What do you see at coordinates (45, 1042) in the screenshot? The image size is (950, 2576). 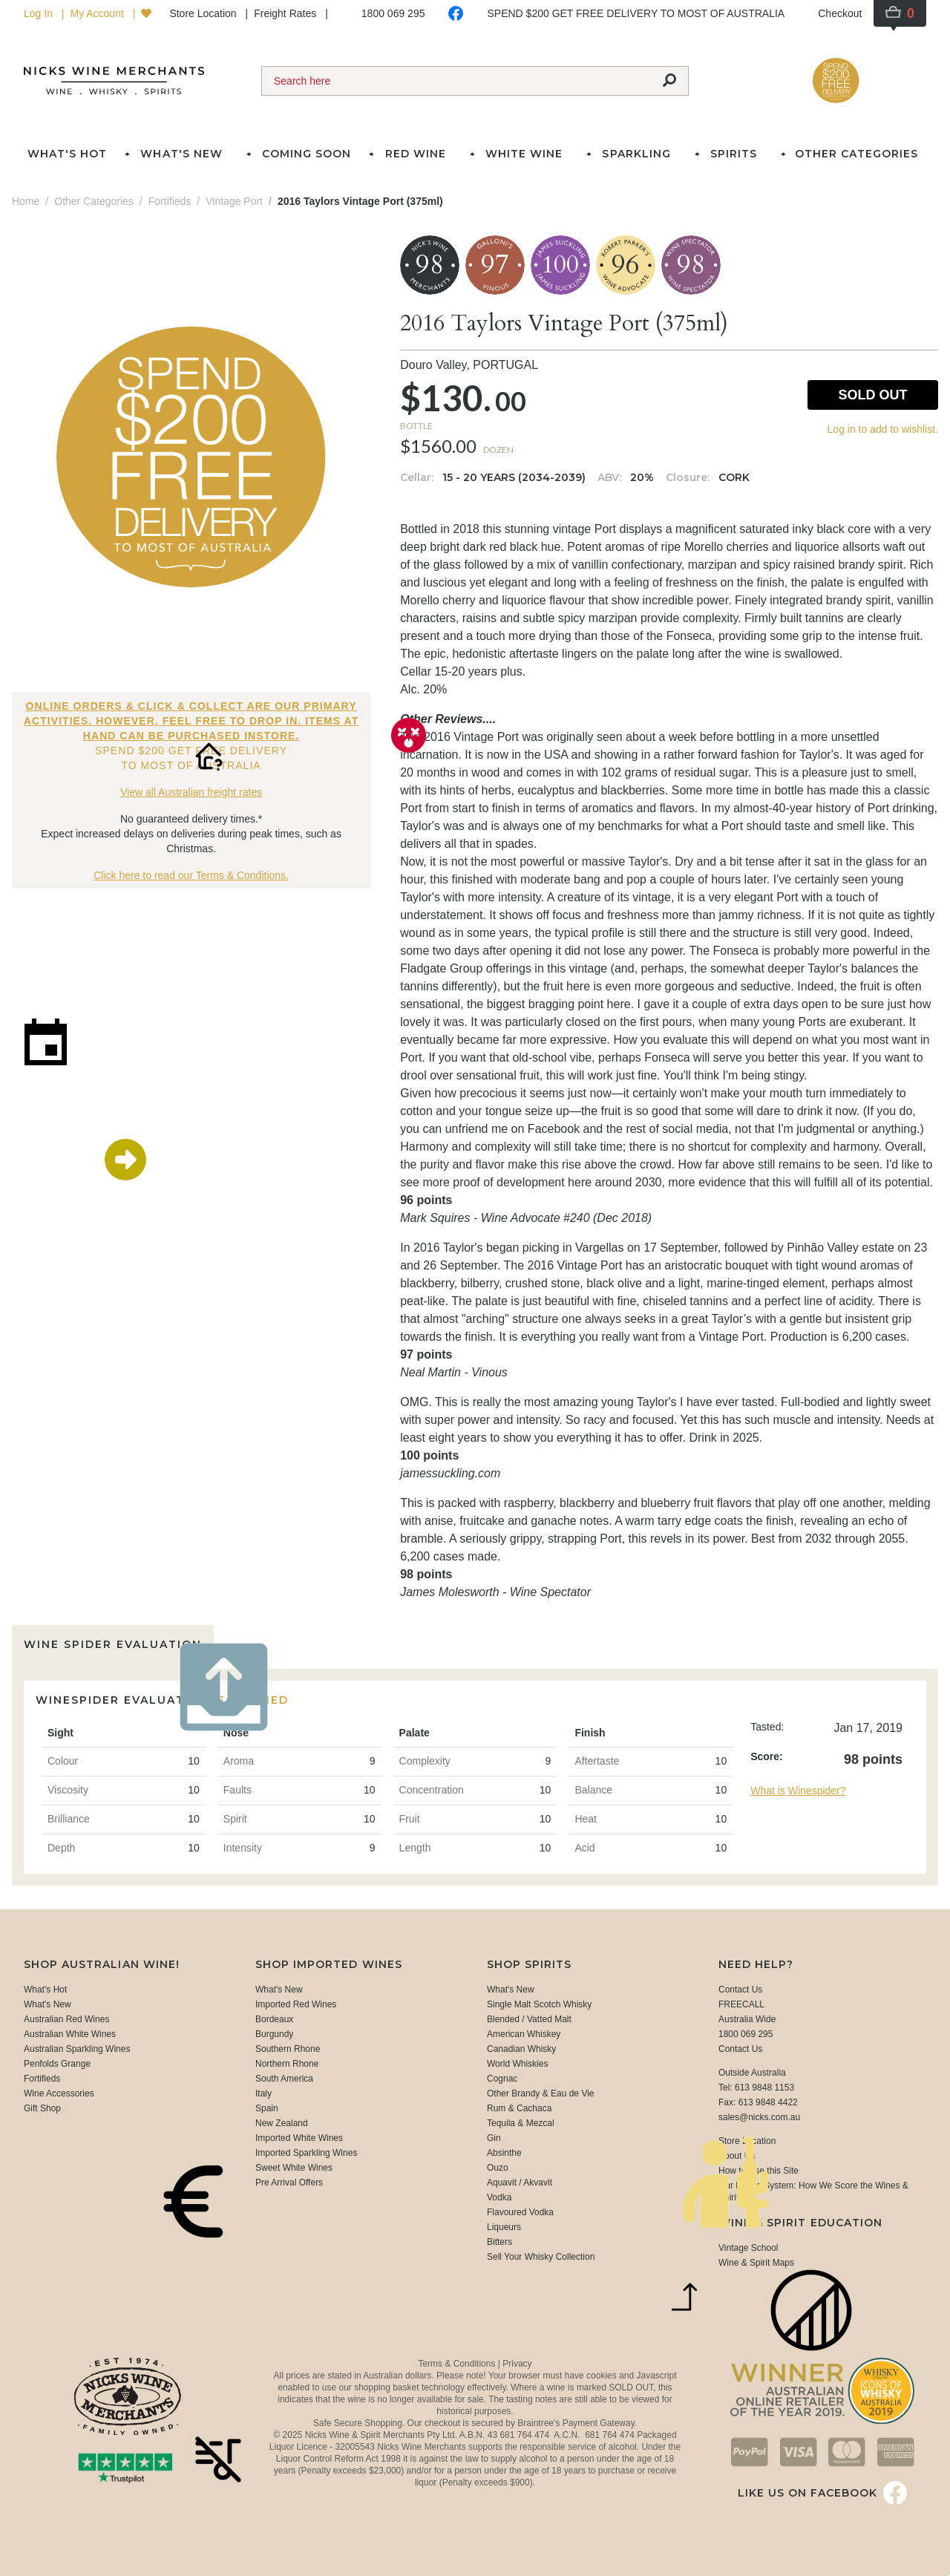 I see `view calendar or scheduled events` at bounding box center [45, 1042].